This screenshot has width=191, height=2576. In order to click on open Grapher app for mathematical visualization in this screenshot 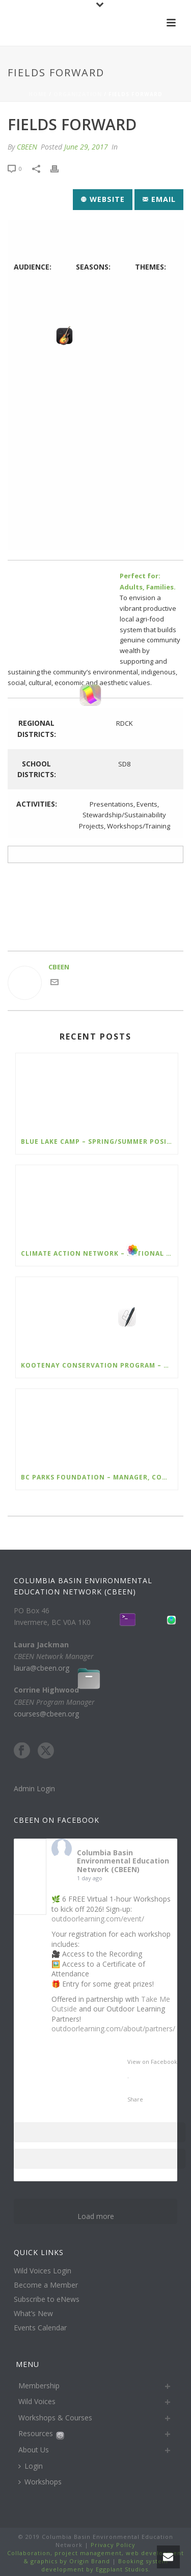, I will do `click(90, 695)`.